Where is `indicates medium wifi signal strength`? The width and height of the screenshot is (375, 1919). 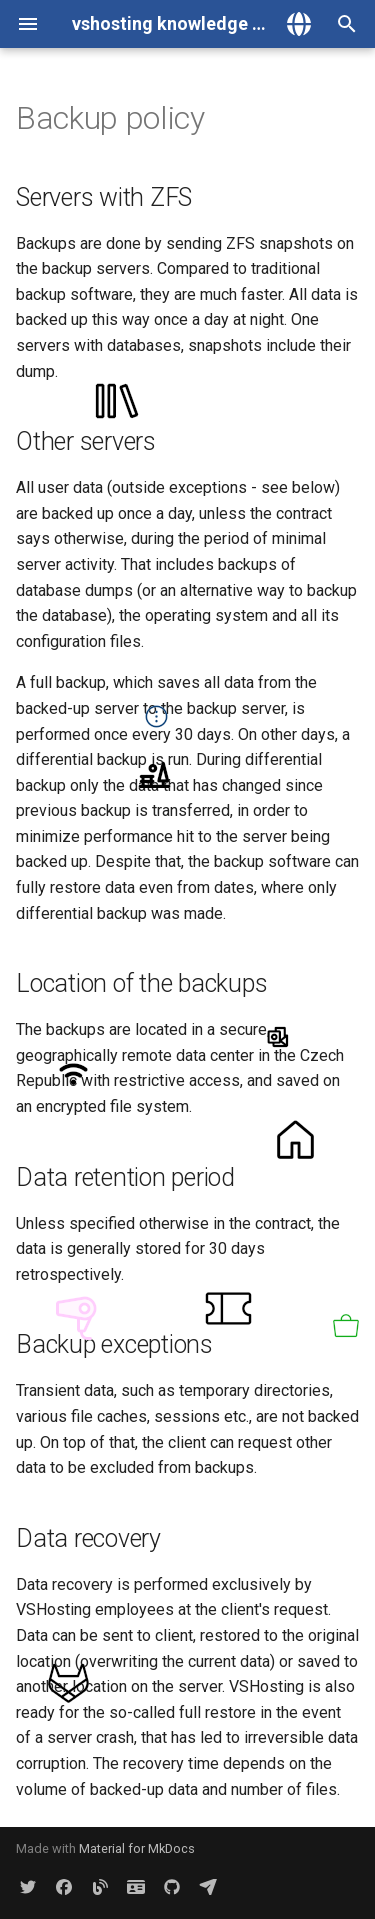 indicates medium wifi signal strength is located at coordinates (73, 1069).